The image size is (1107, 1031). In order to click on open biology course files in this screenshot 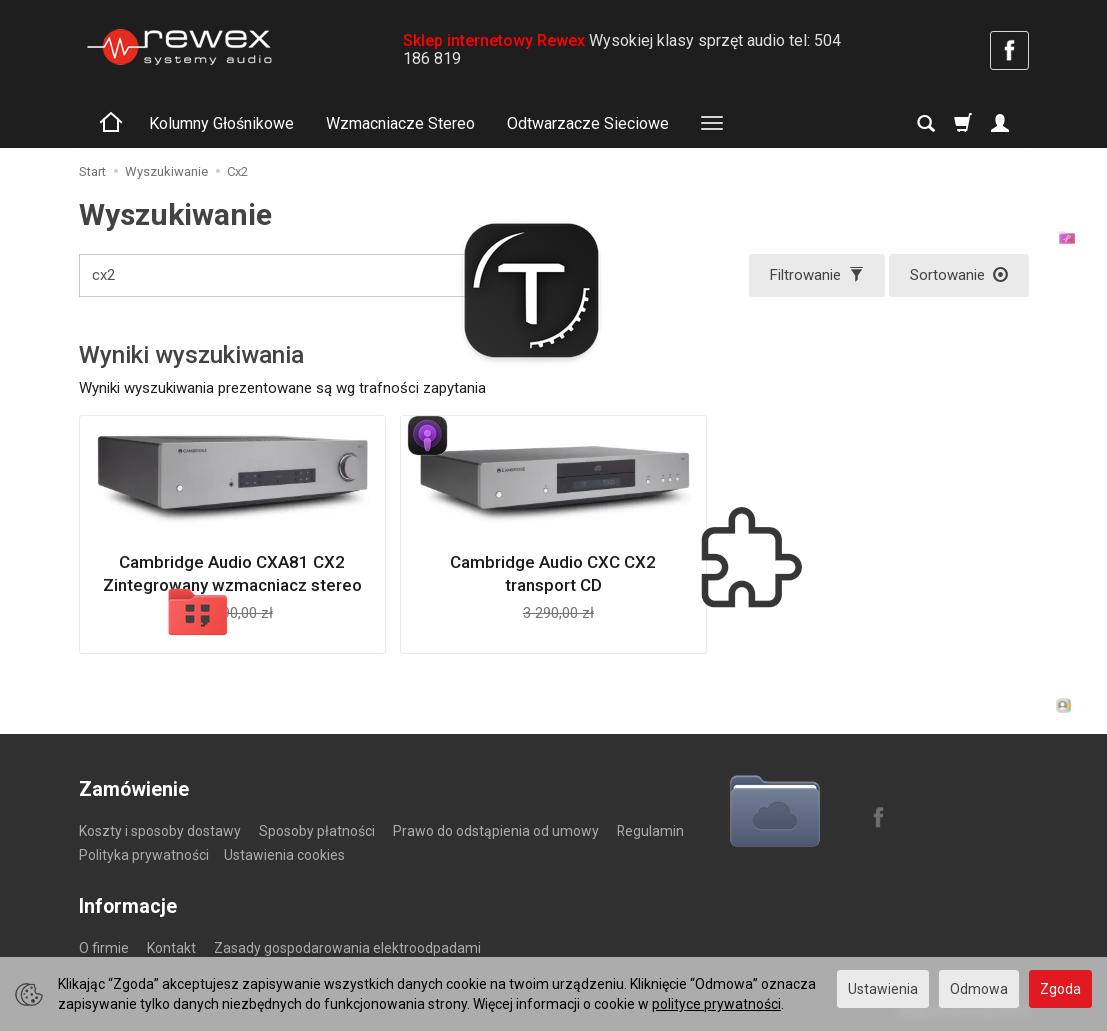, I will do `click(1067, 238)`.